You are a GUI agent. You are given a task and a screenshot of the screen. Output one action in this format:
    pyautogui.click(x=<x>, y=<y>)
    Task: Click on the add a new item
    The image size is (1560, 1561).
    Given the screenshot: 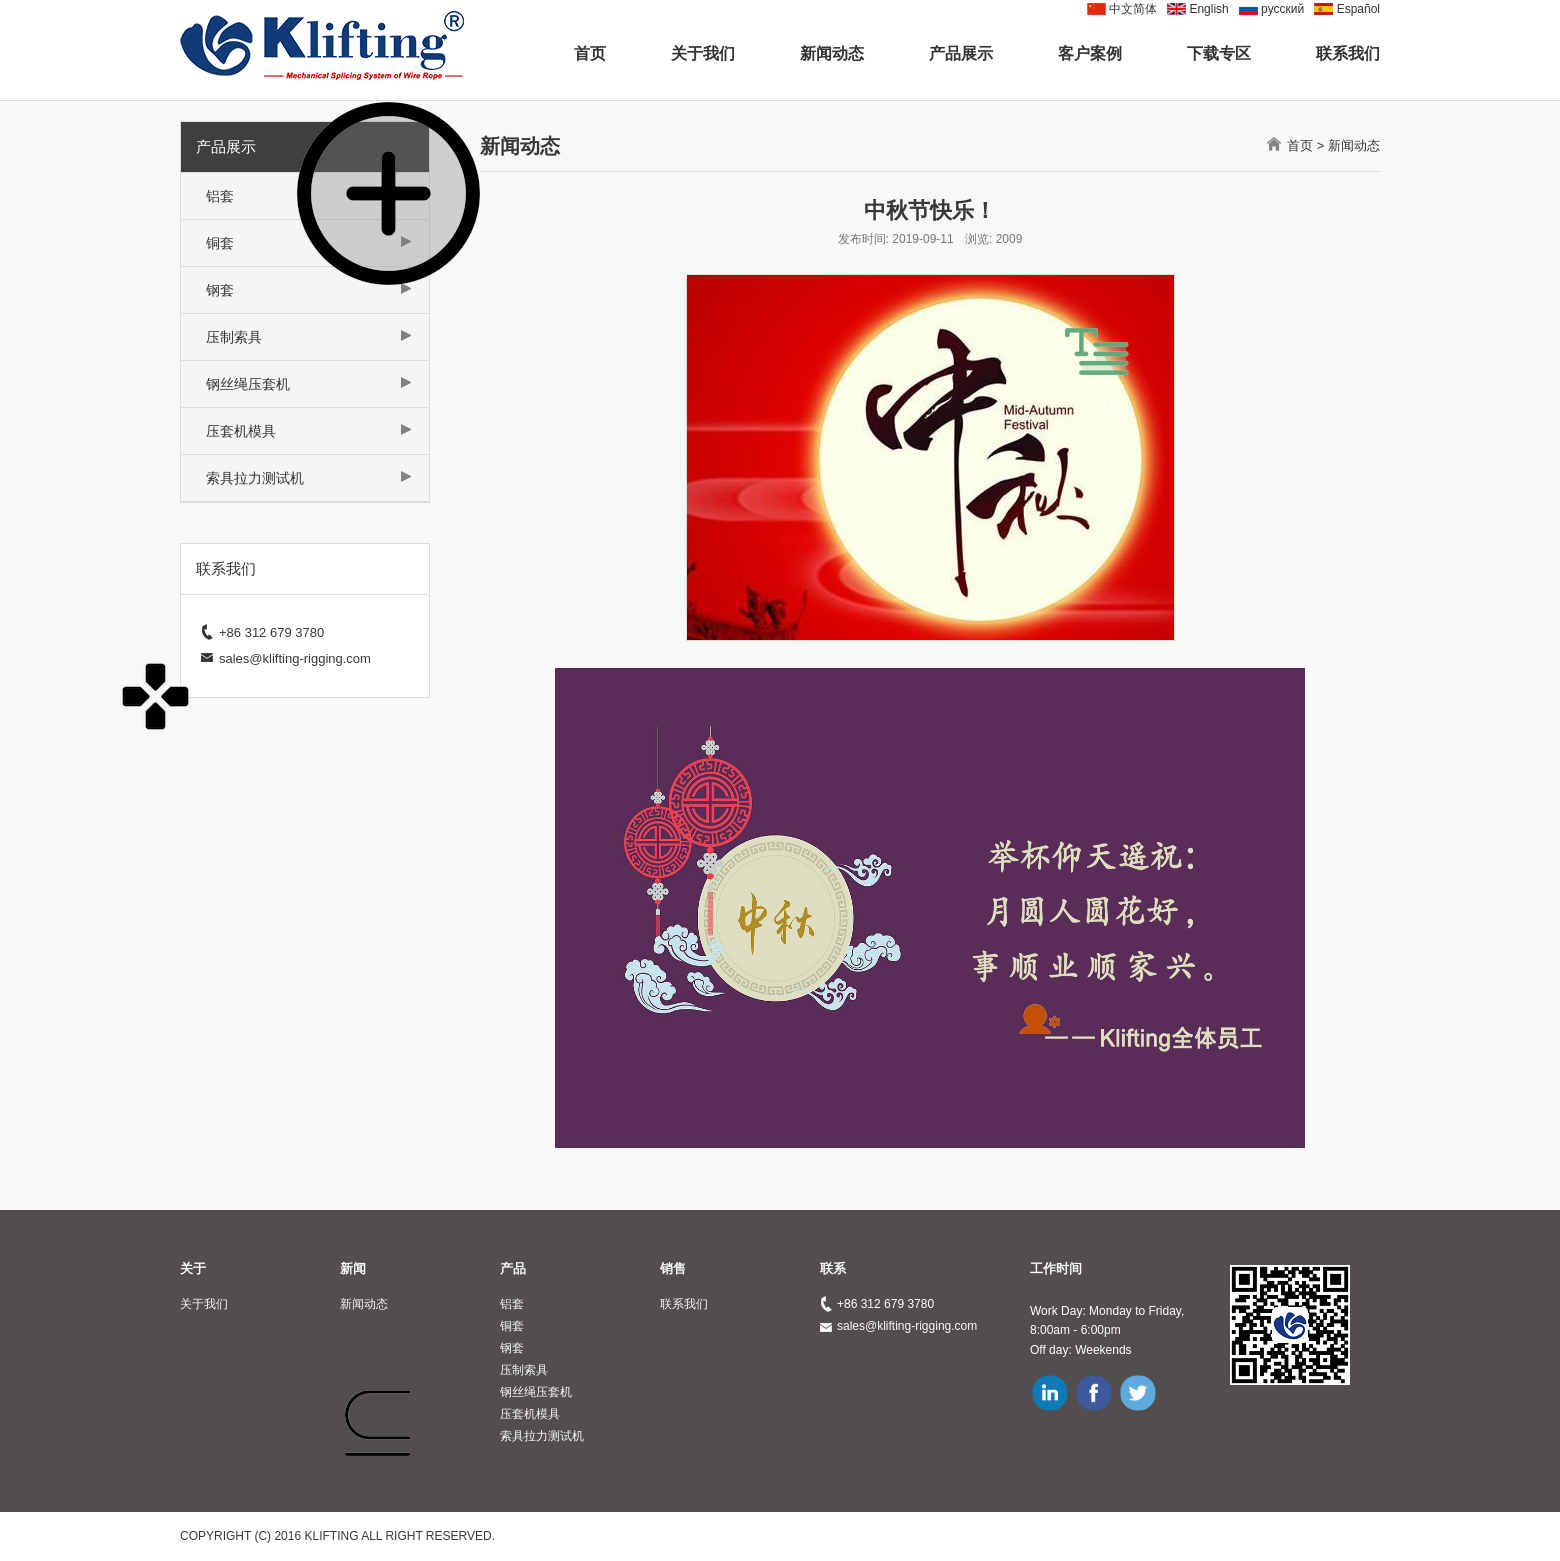 What is the action you would take?
    pyautogui.click(x=388, y=193)
    